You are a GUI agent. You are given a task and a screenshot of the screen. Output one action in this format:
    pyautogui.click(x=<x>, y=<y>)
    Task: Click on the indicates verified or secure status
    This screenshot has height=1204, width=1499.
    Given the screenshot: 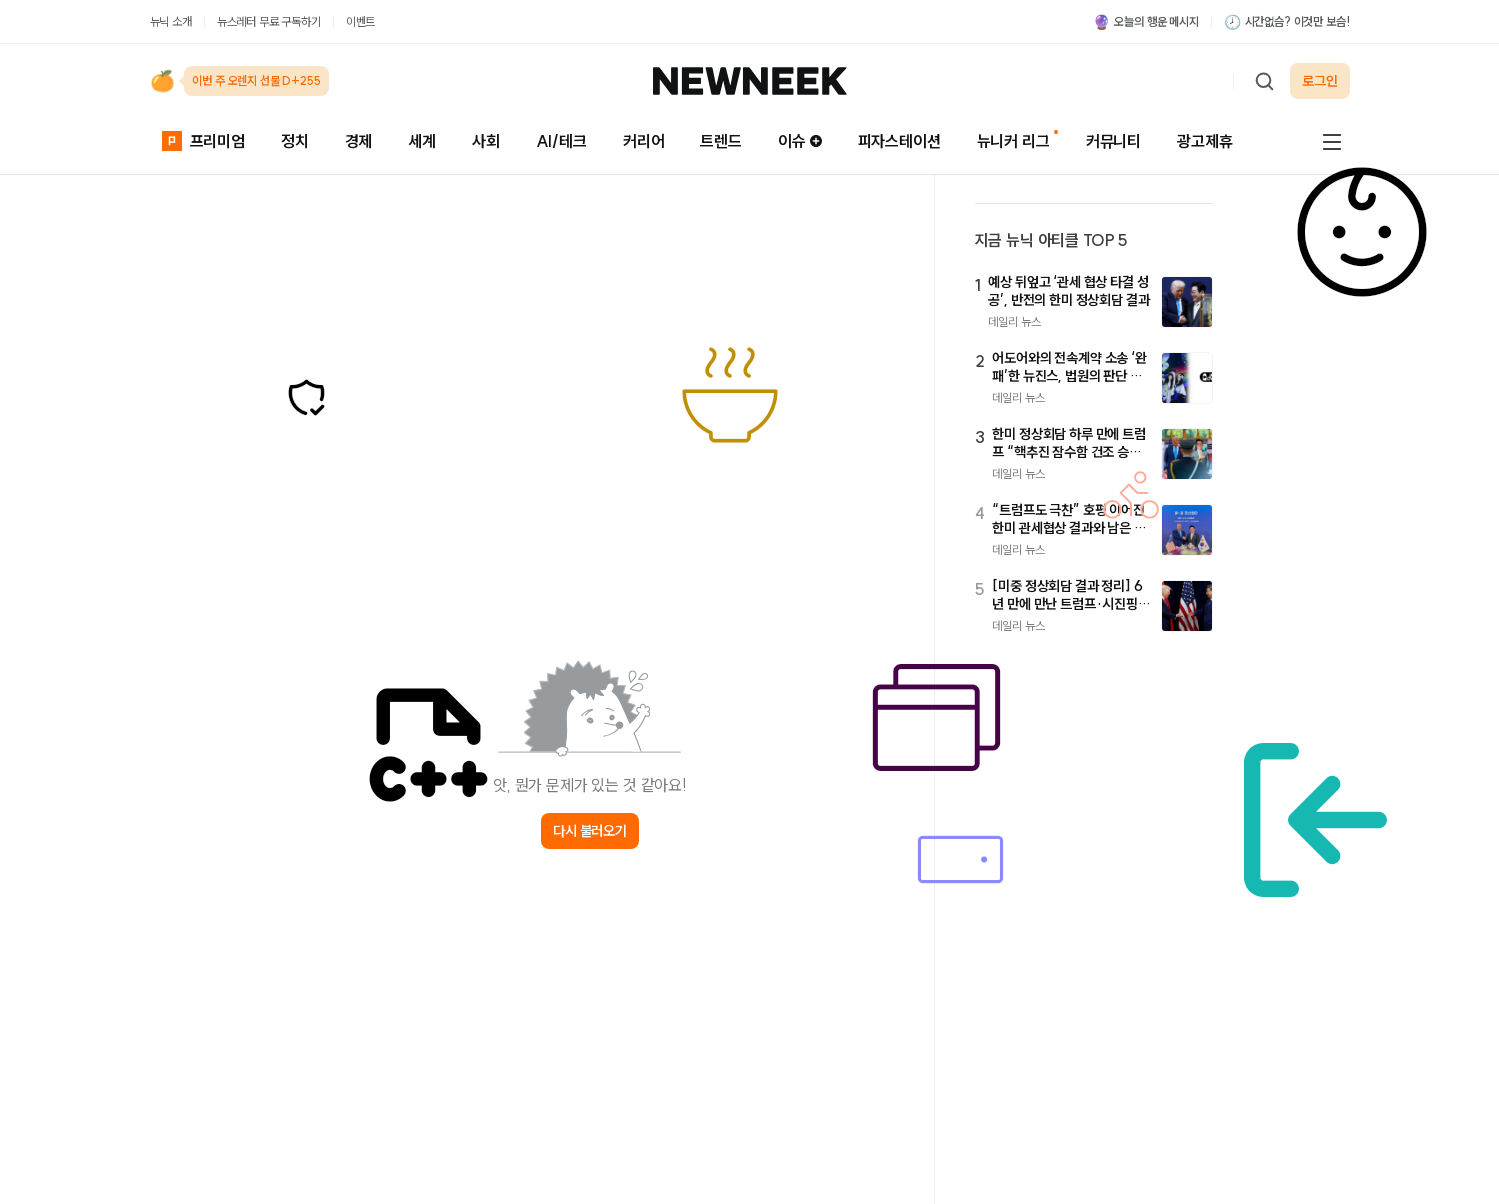 What is the action you would take?
    pyautogui.click(x=306, y=397)
    